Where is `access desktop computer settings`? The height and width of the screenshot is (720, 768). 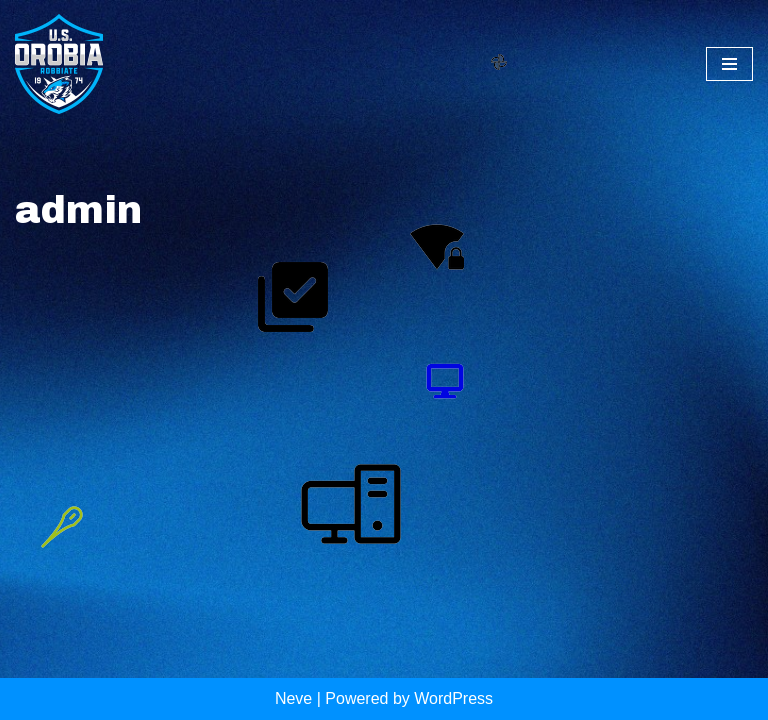
access desktop computer settings is located at coordinates (351, 504).